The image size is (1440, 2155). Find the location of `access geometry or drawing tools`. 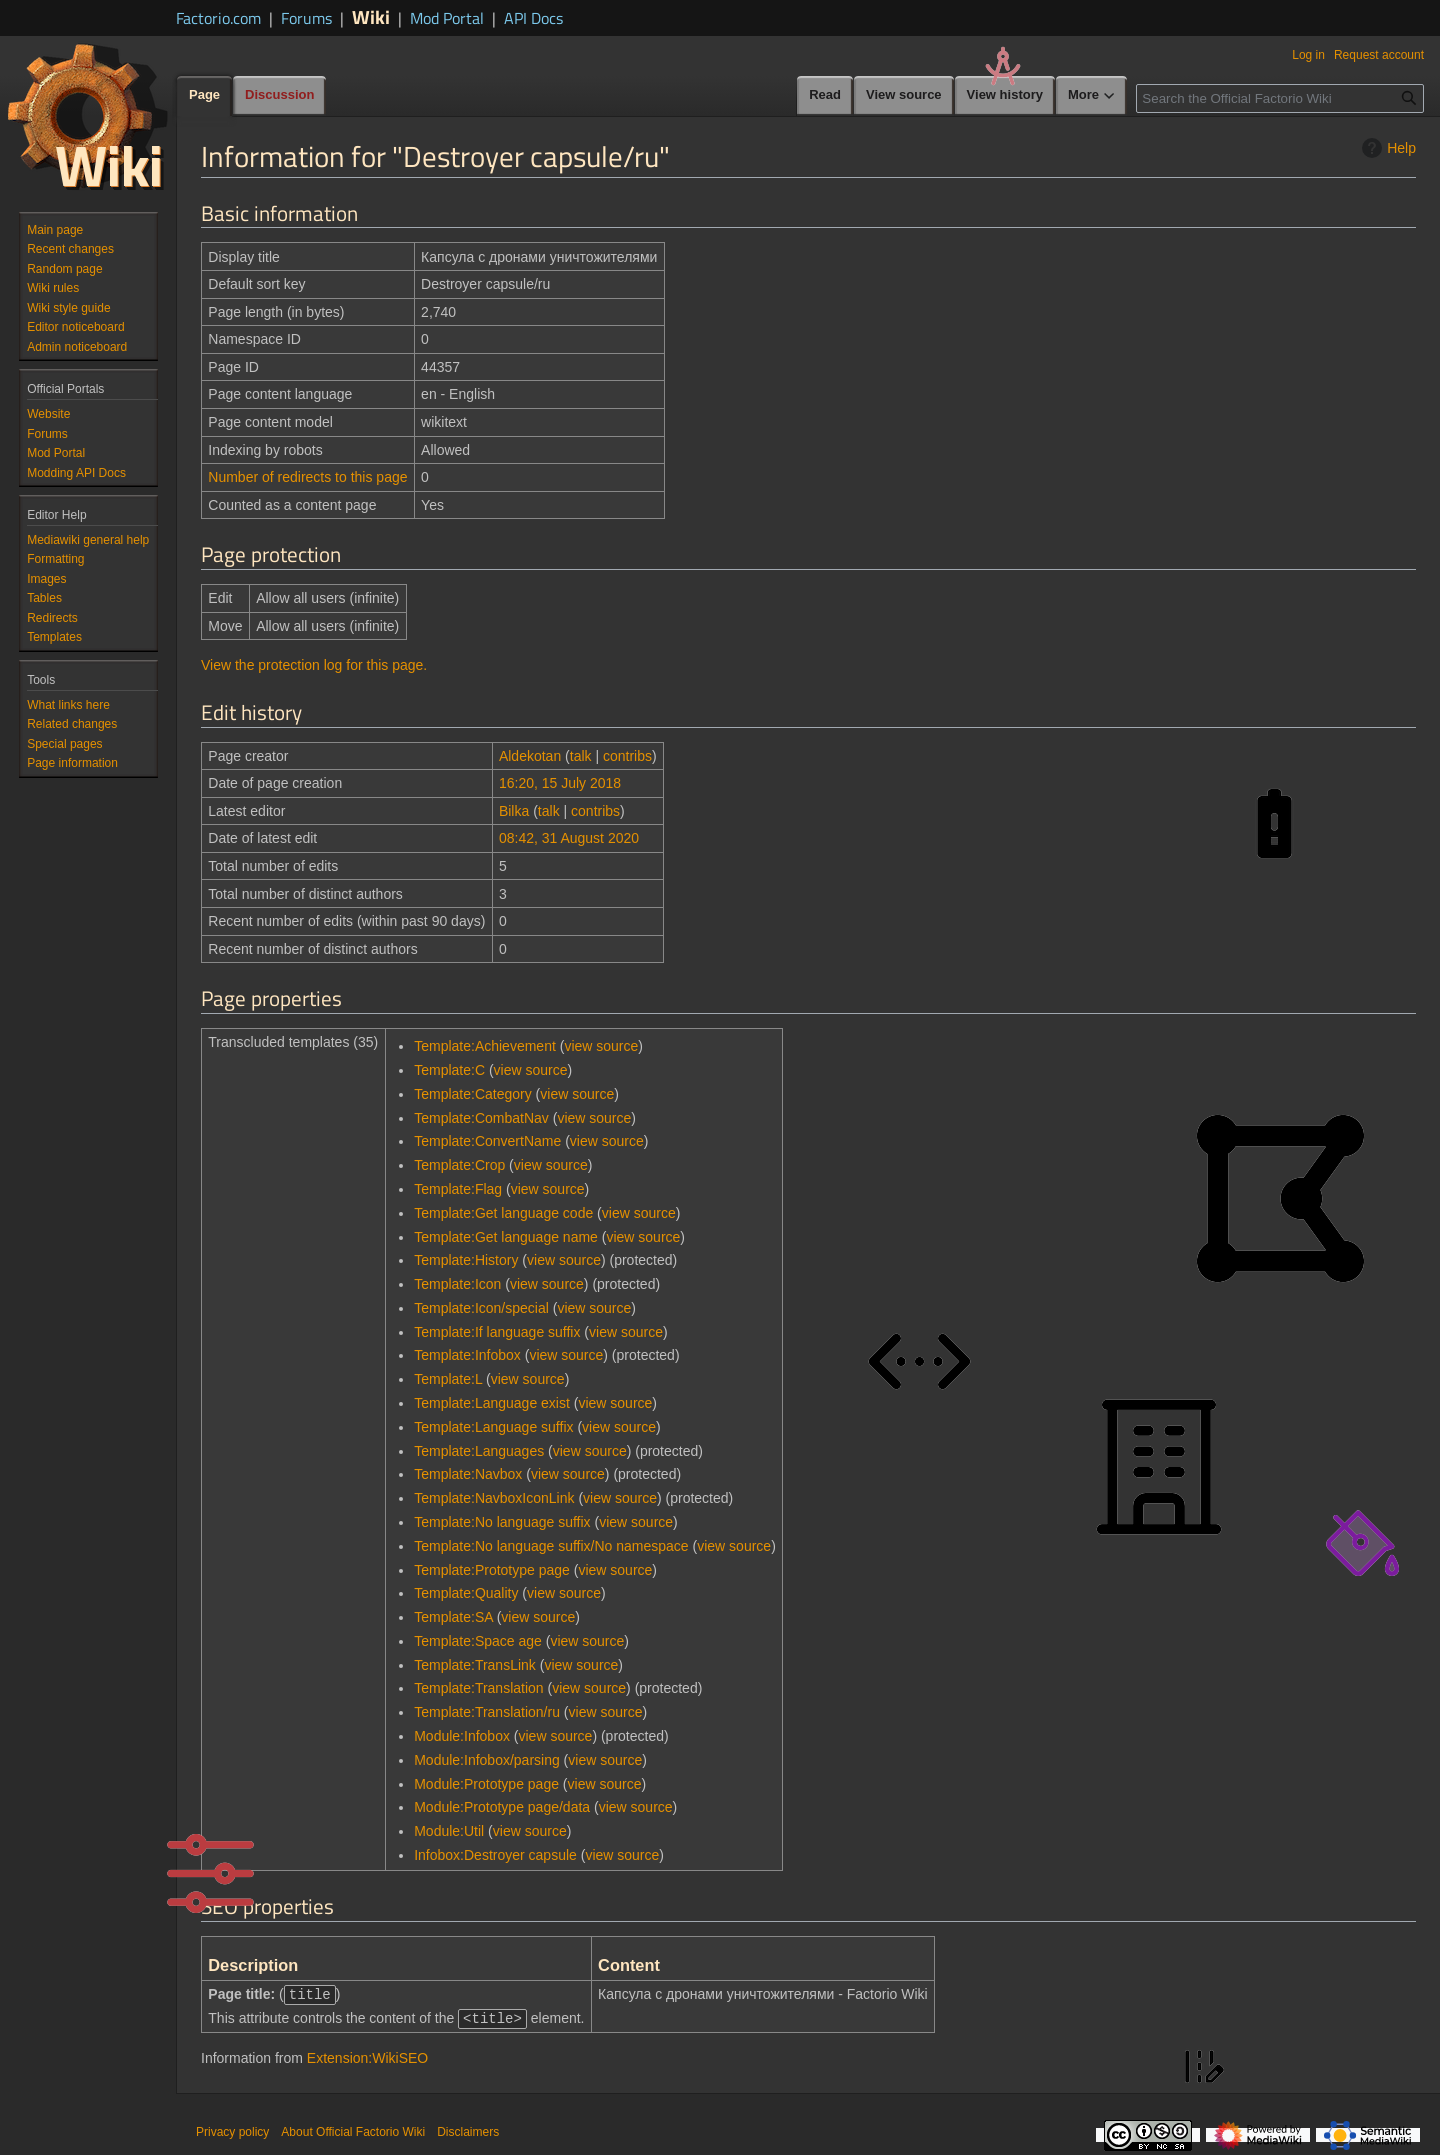

access geometry or drawing tools is located at coordinates (1003, 66).